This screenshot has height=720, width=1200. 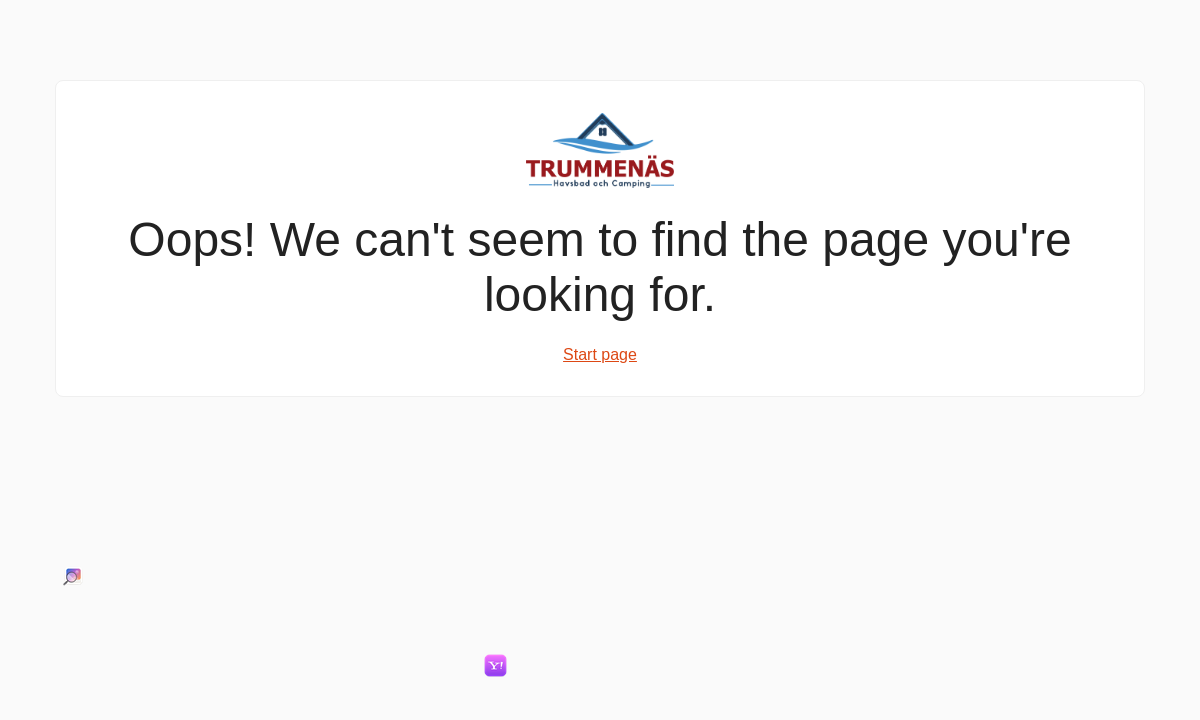 I want to click on open Yahoo web app, so click(x=495, y=665).